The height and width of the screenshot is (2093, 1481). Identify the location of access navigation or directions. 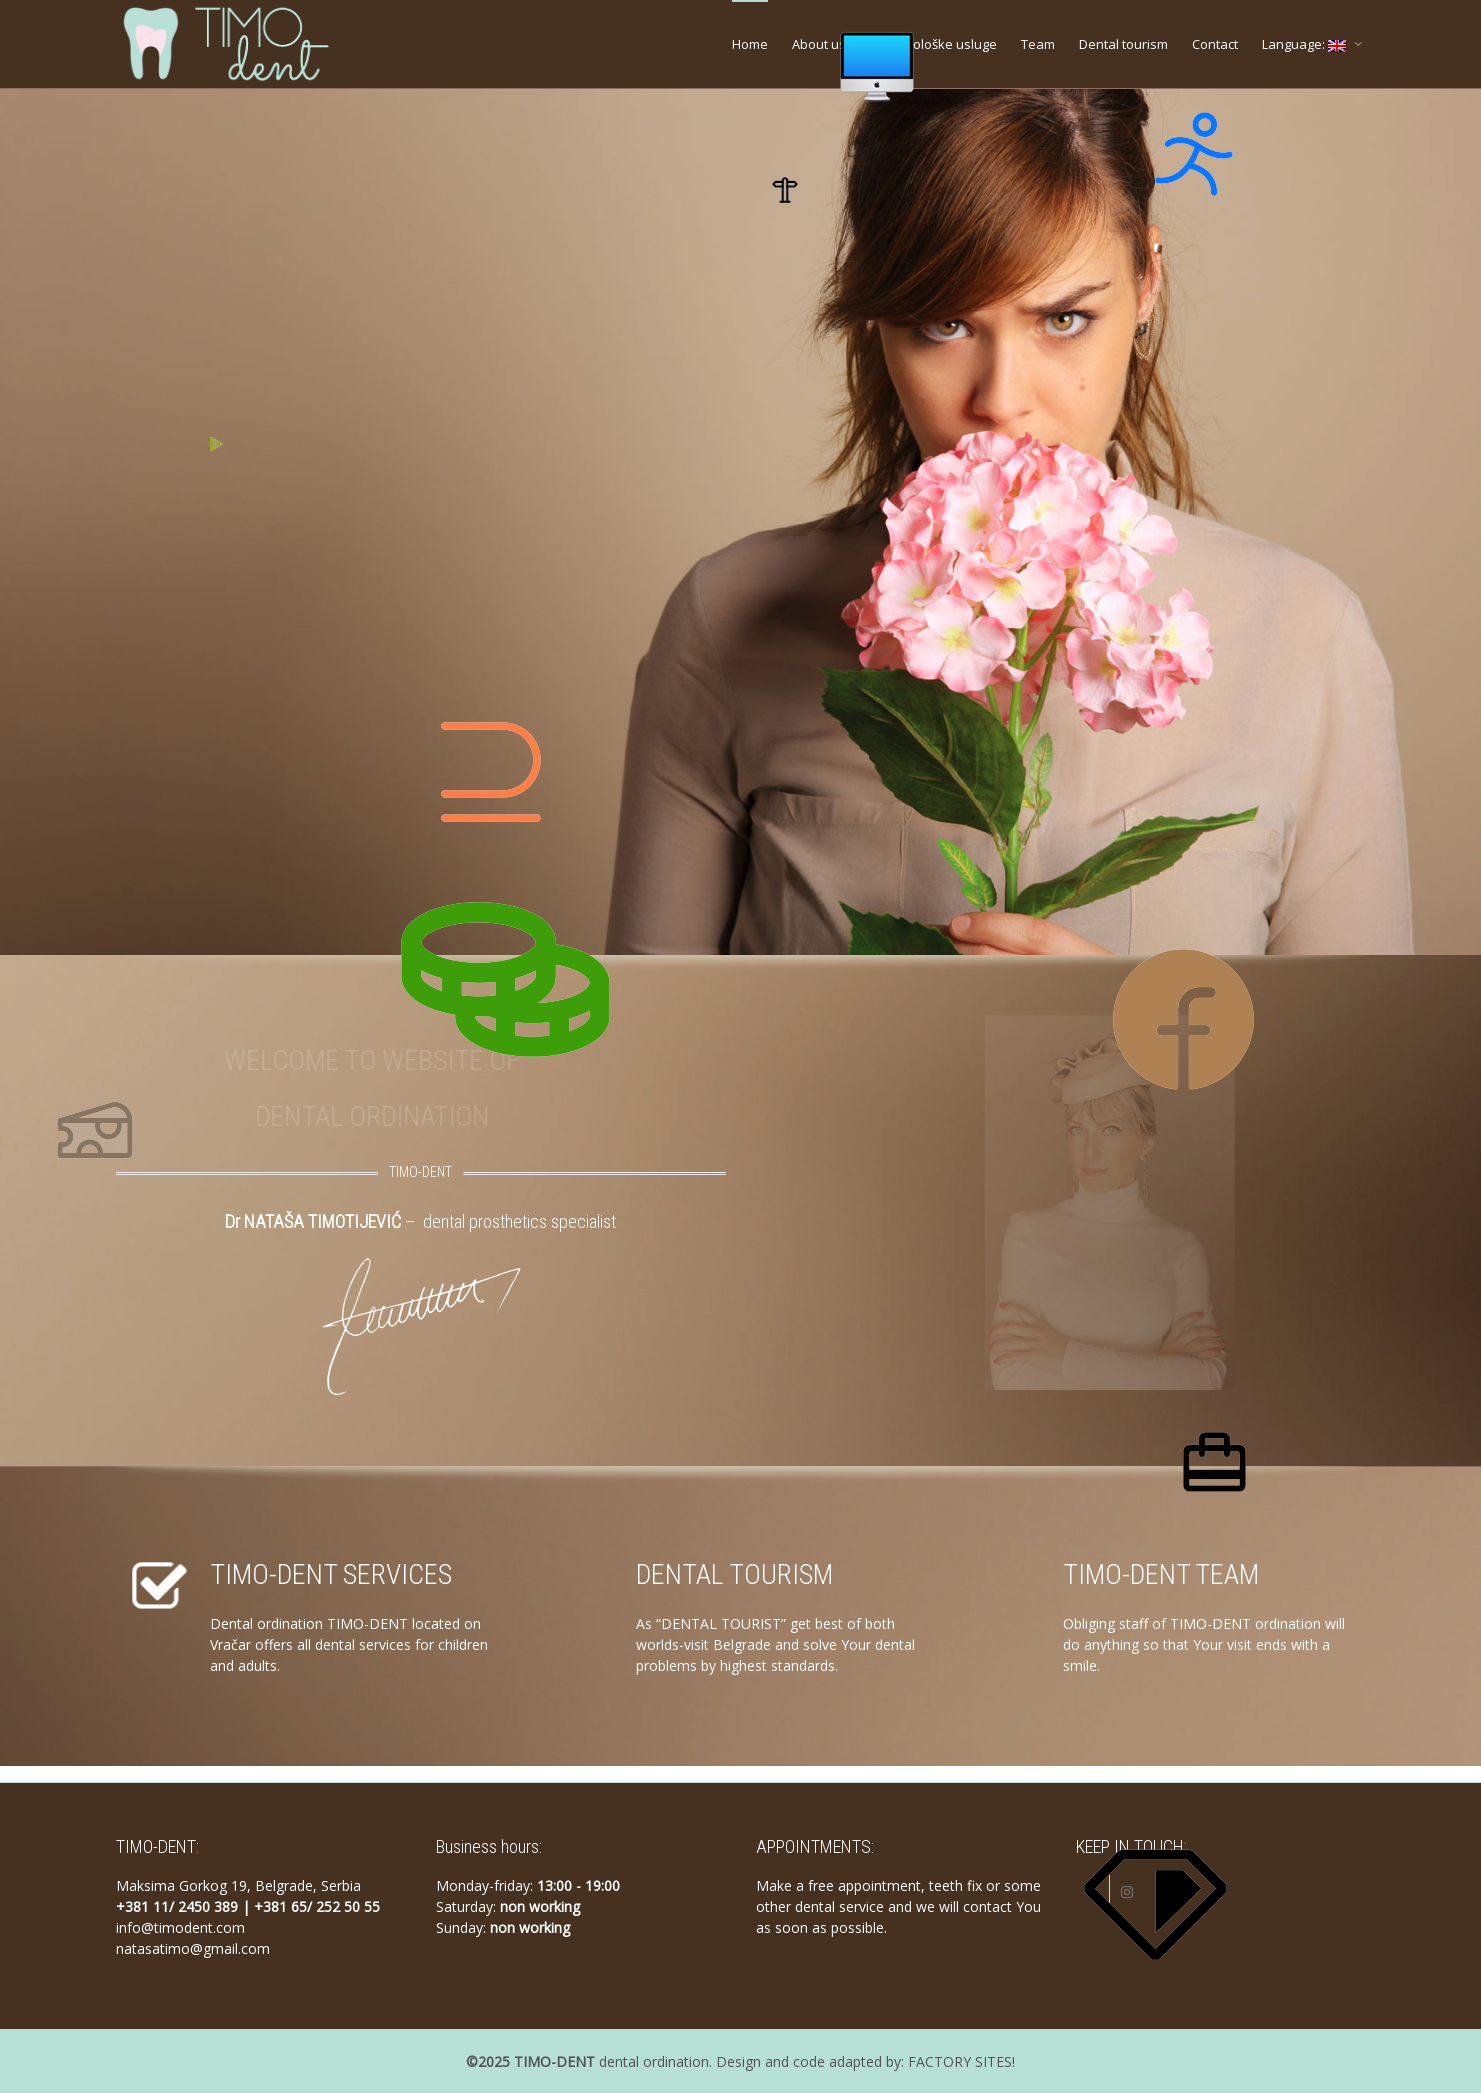
(785, 190).